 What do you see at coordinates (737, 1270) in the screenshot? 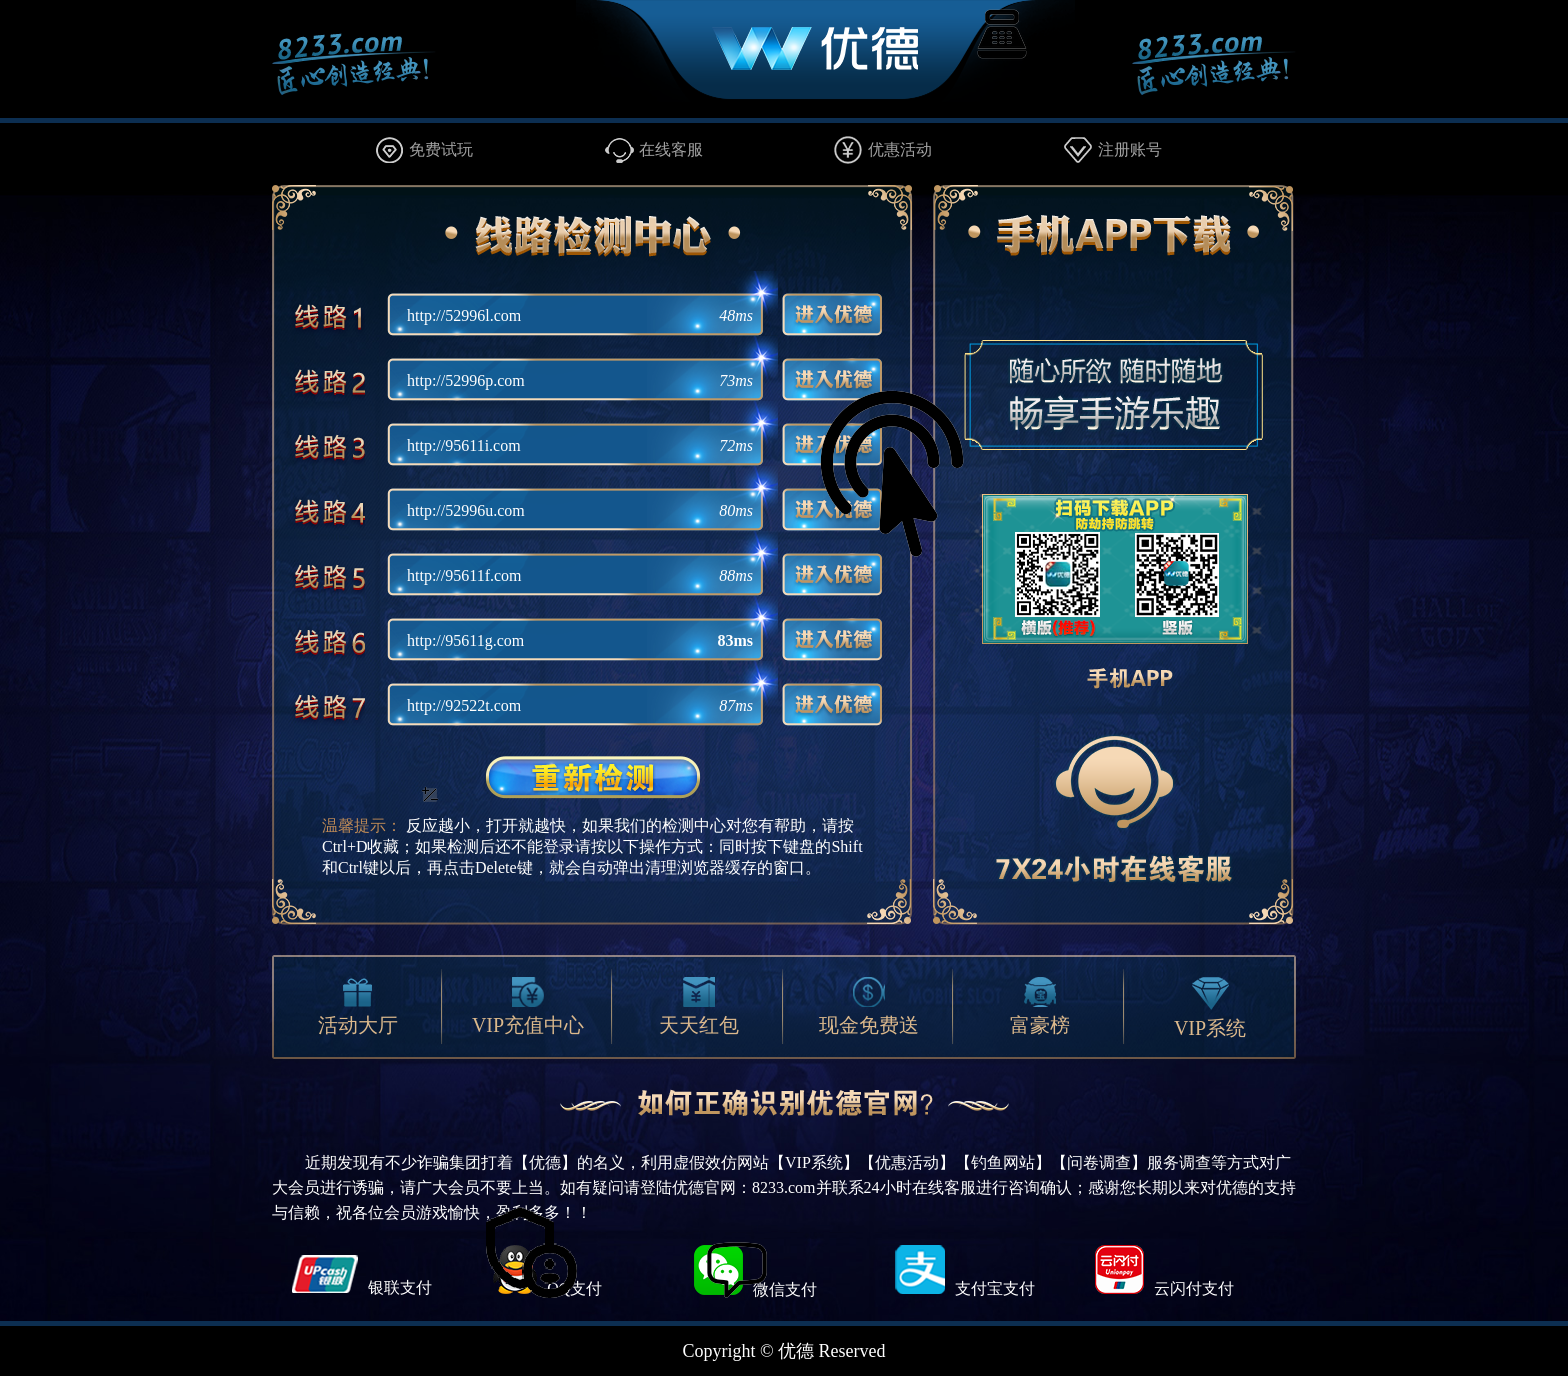
I see `open chat or messaging` at bounding box center [737, 1270].